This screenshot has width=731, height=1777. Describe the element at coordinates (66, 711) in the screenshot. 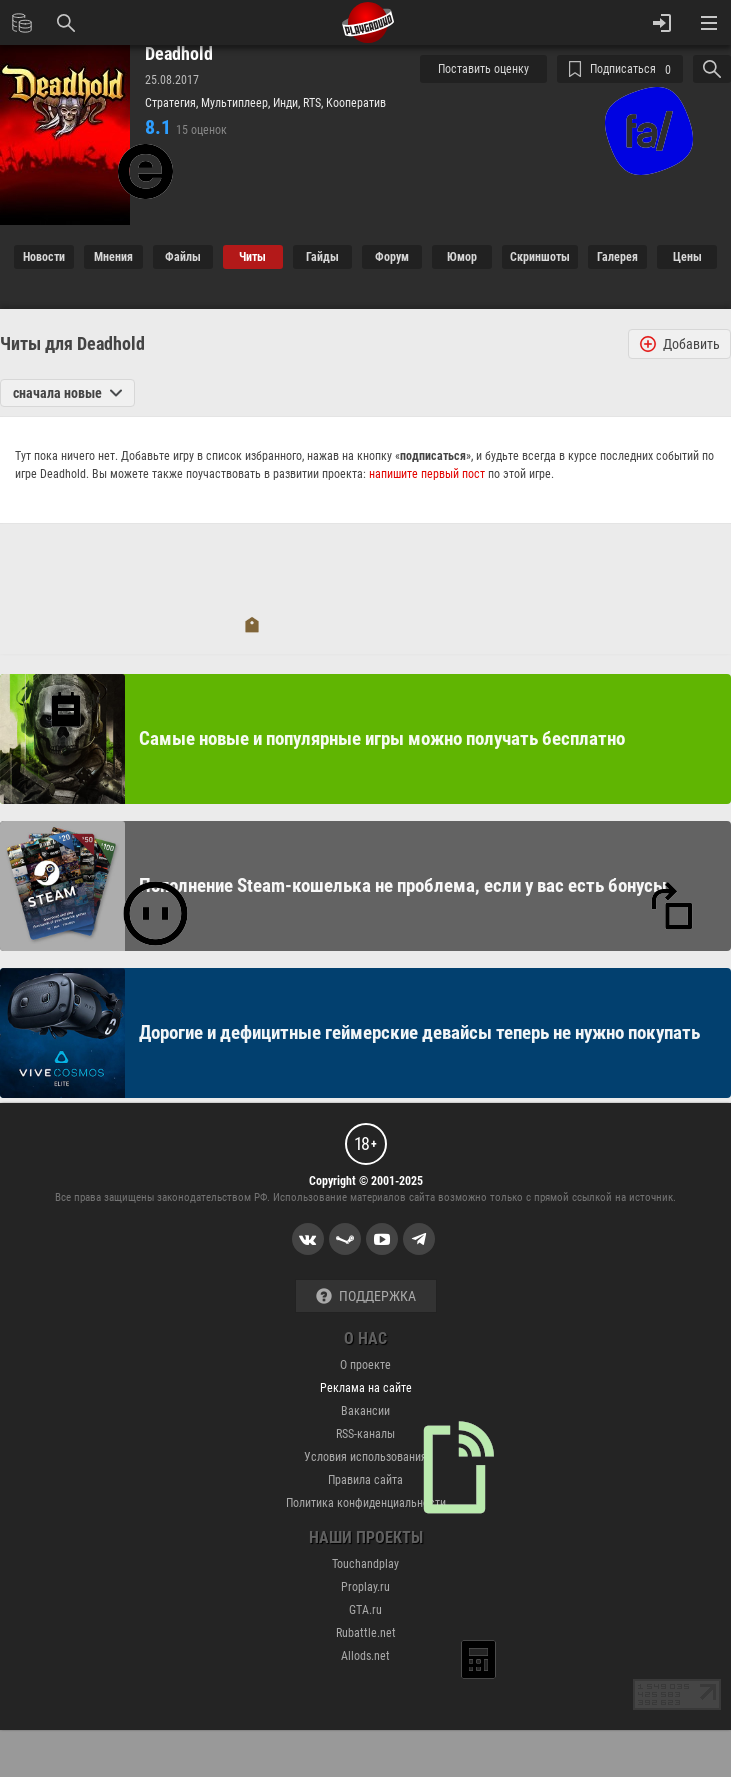

I see `view your to-do list` at that location.